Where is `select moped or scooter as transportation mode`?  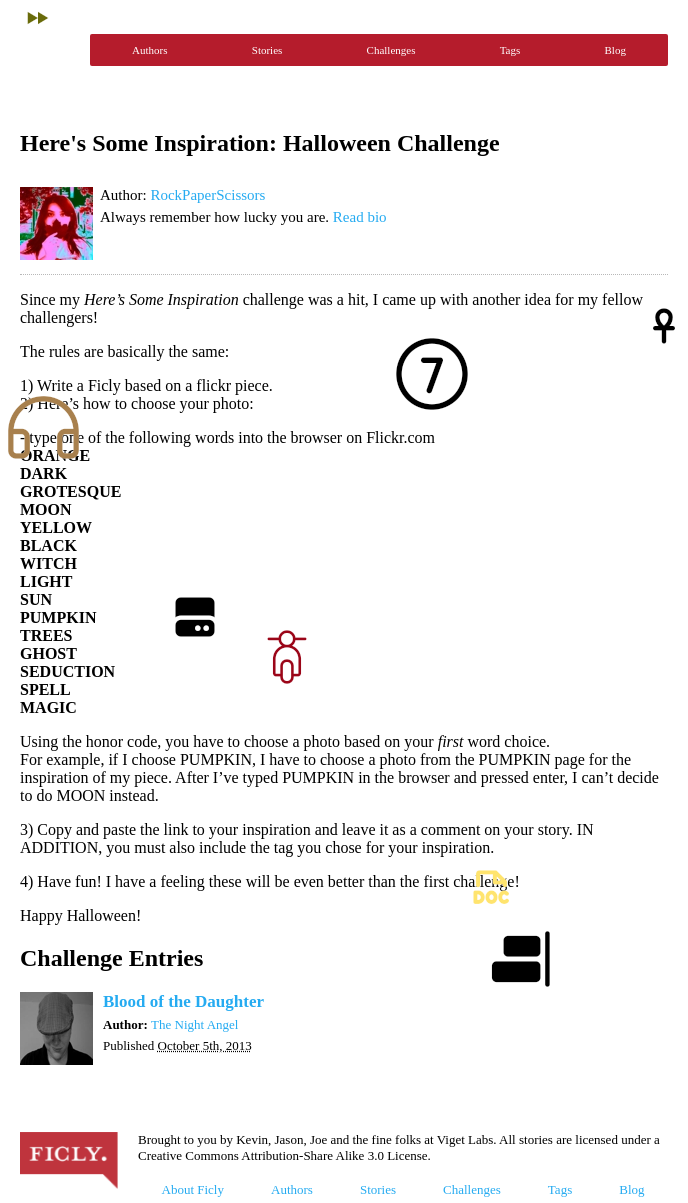
select moped or scooter as transportation mode is located at coordinates (287, 657).